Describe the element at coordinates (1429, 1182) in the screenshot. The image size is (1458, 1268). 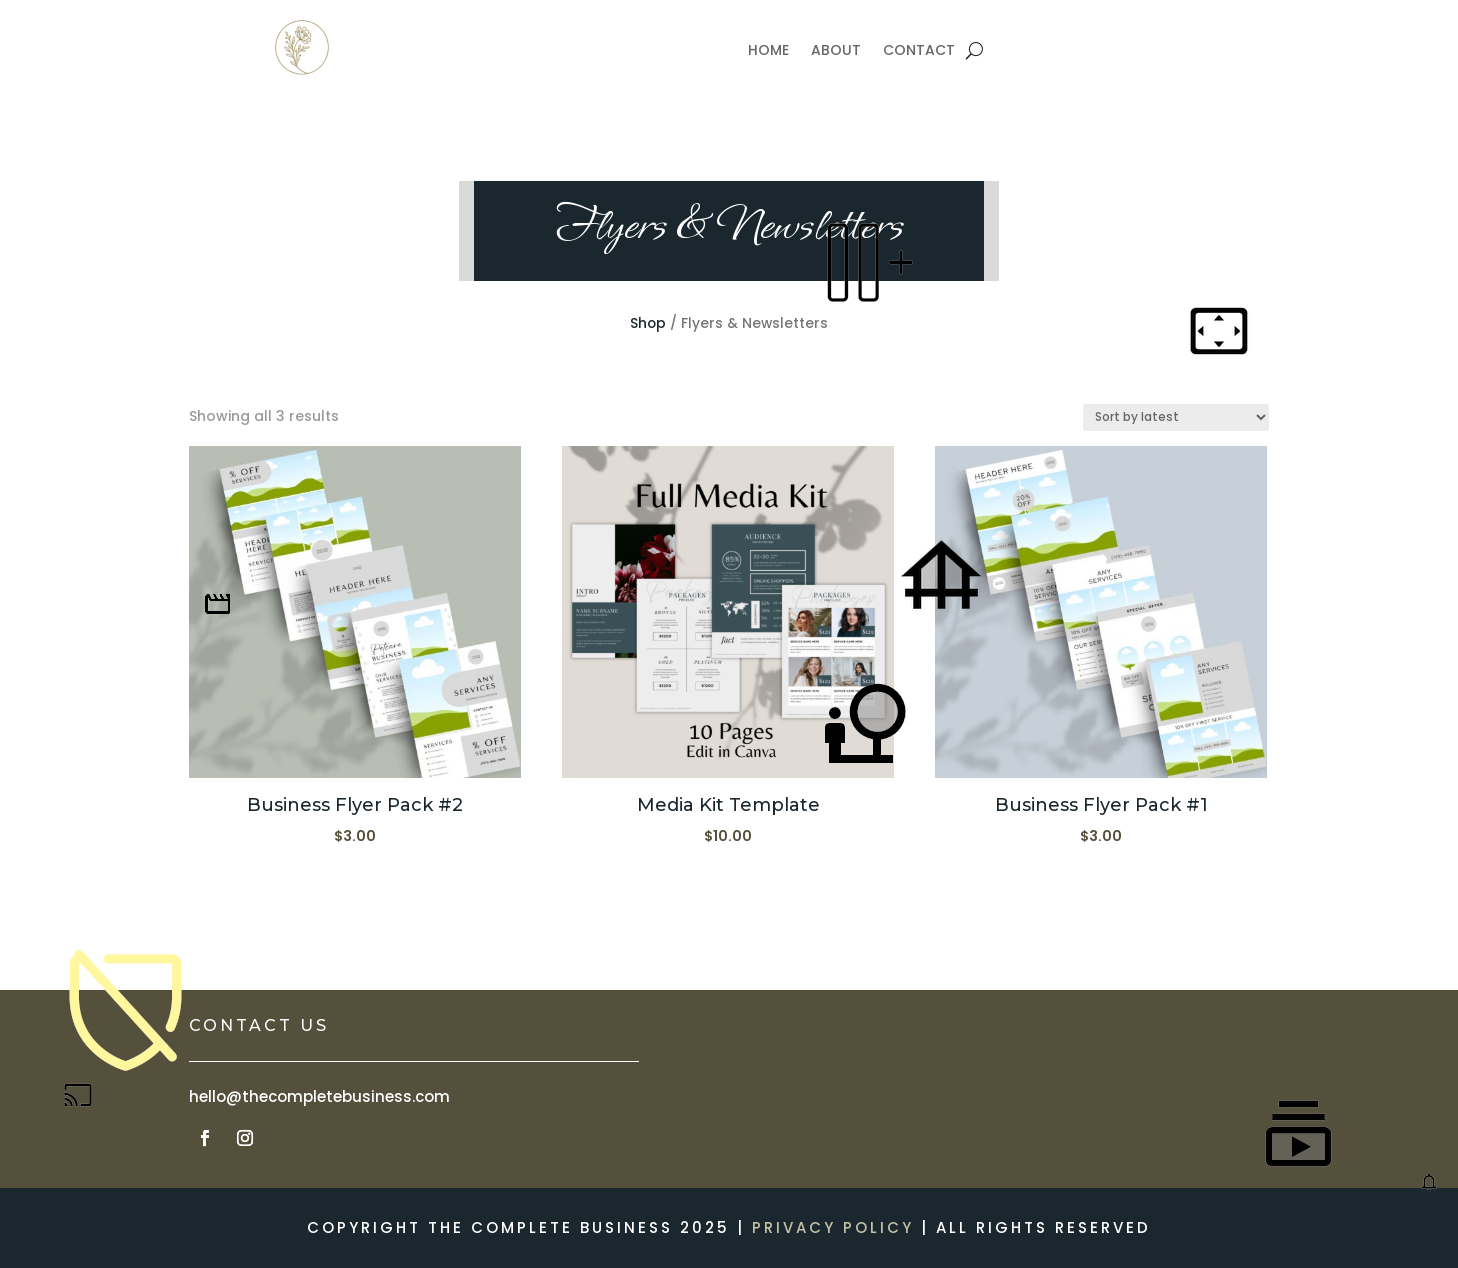
I see `view your notifications` at that location.